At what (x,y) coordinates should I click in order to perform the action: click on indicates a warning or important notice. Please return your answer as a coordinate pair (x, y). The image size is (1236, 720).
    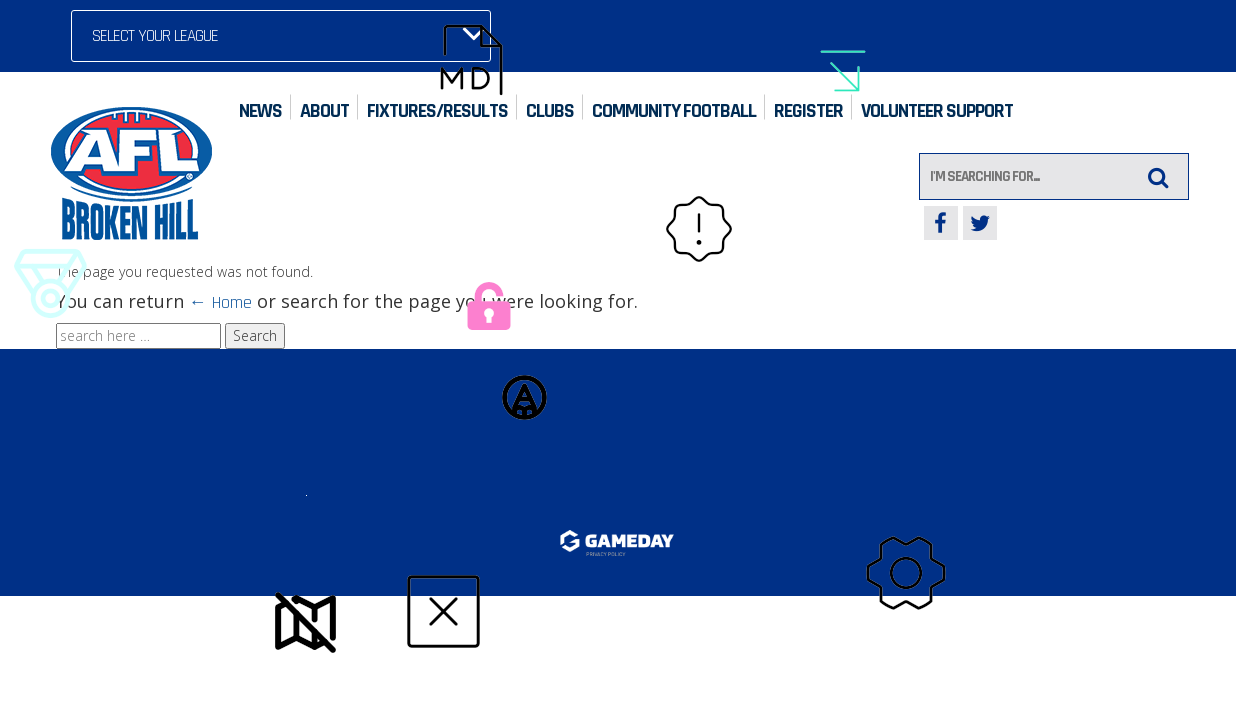
    Looking at the image, I should click on (699, 229).